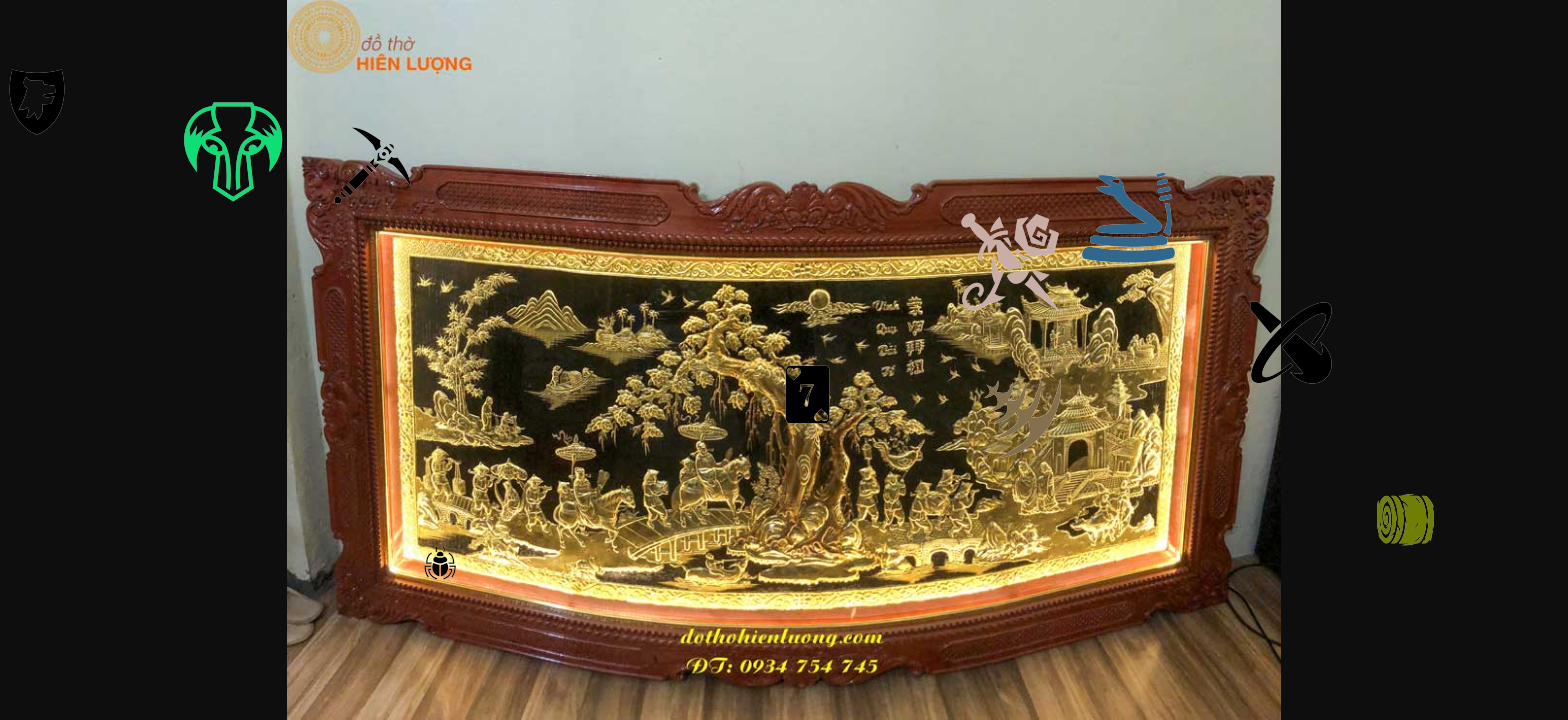 The width and height of the screenshot is (1568, 720). What do you see at coordinates (233, 152) in the screenshot?
I see `access demon or boss enemy profile` at bounding box center [233, 152].